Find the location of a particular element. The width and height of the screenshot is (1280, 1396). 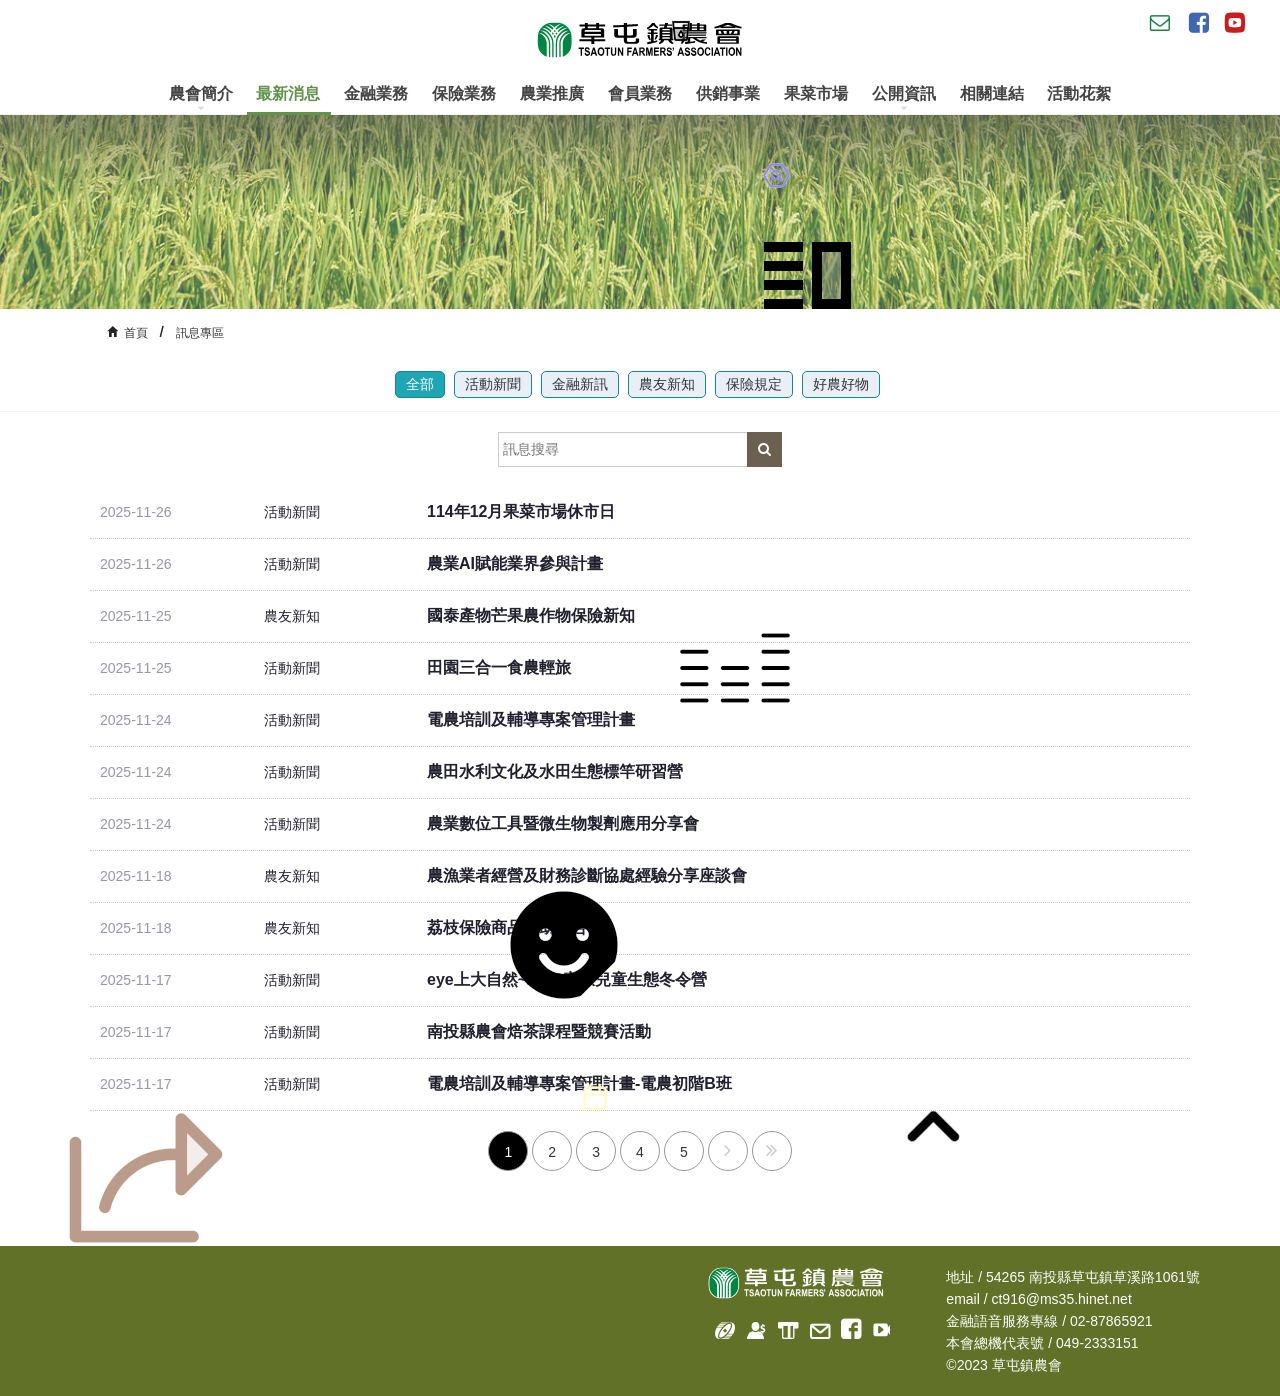

share this content with others is located at coordinates (146, 1172).